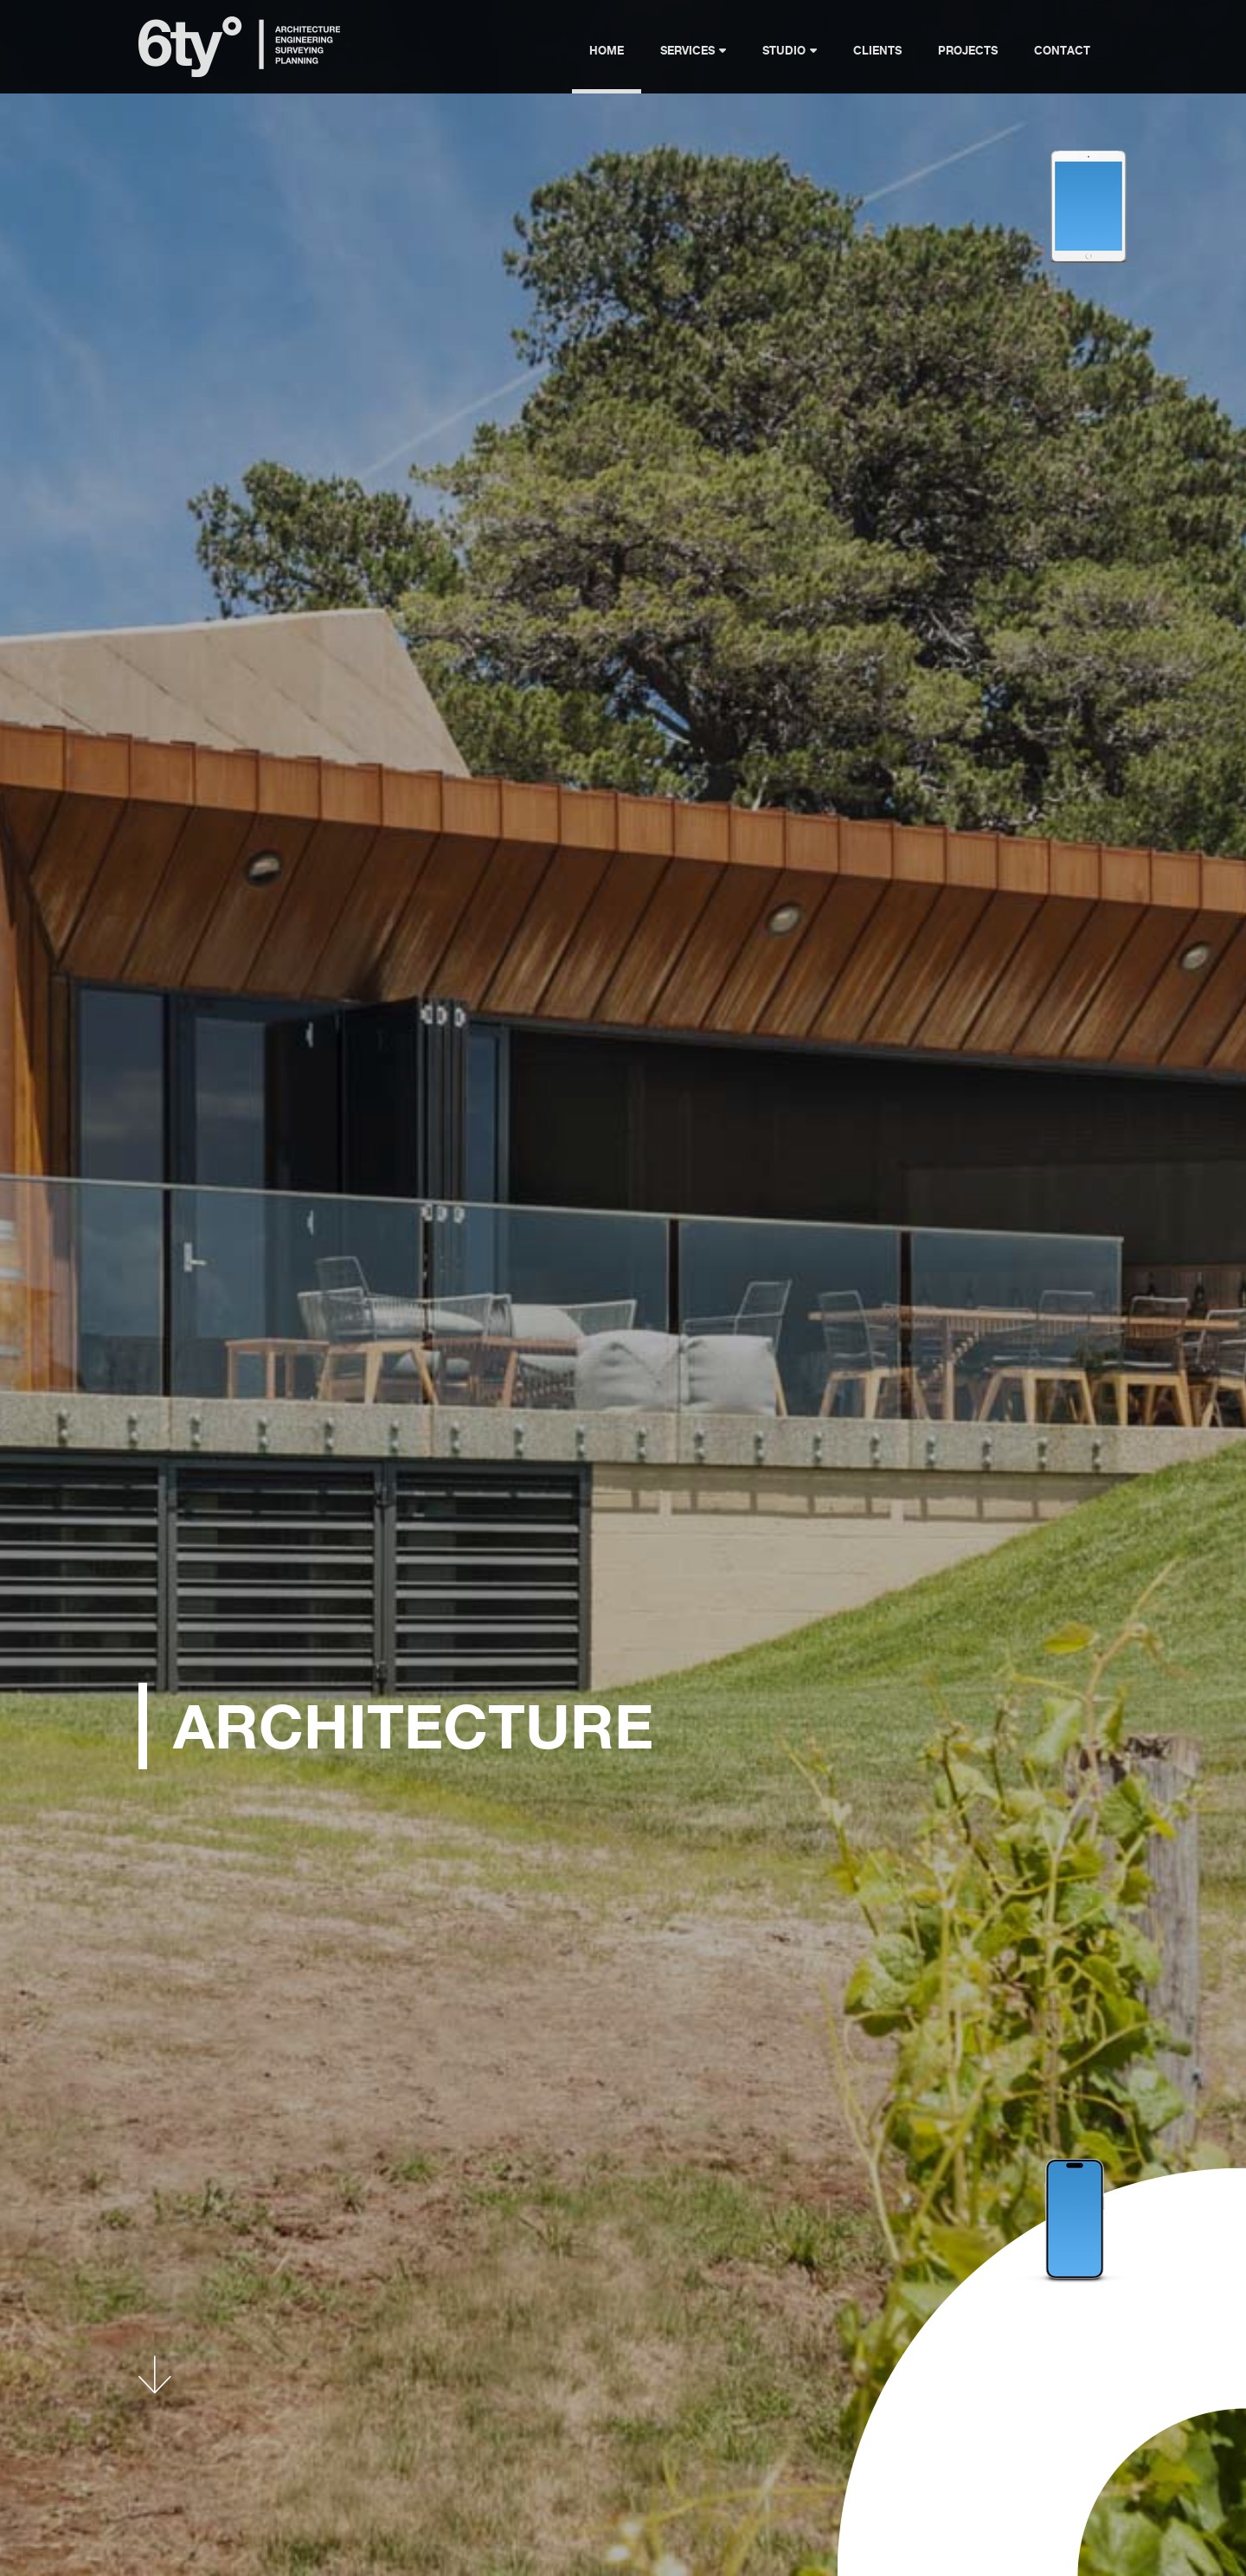  Describe the element at coordinates (1075, 2221) in the screenshot. I see `iPhone 15 device icon` at that location.